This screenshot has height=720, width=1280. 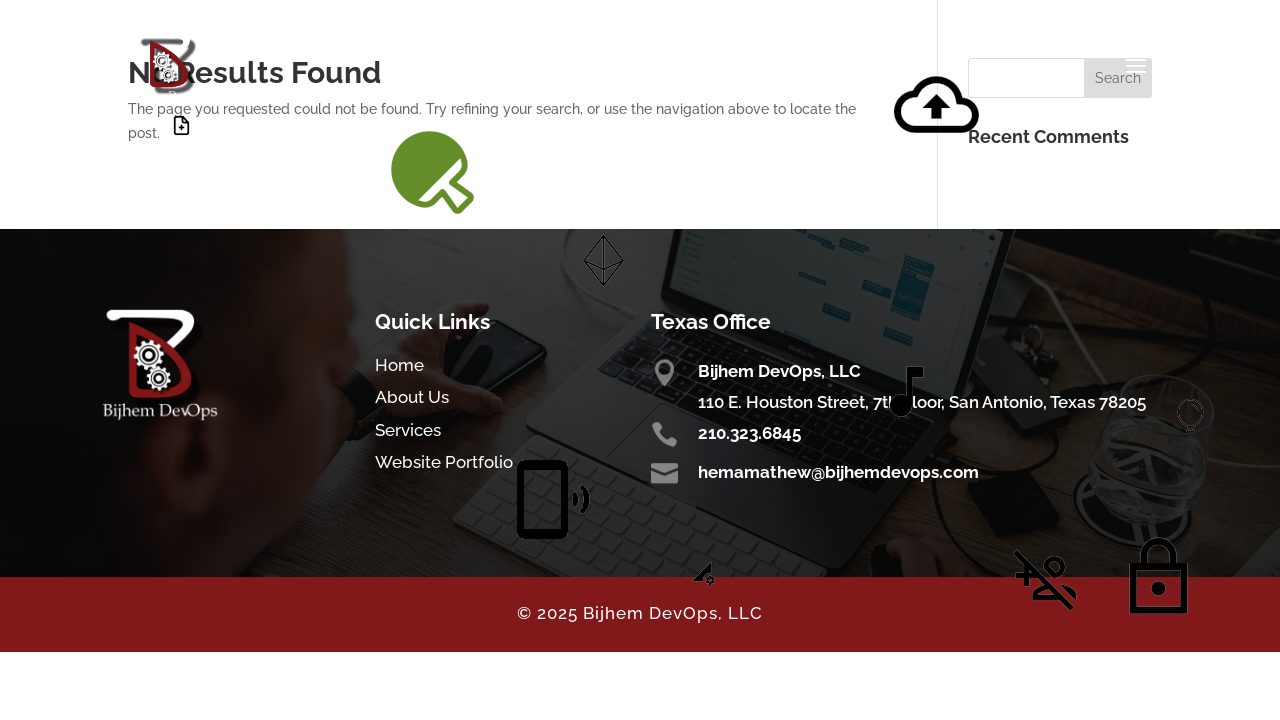 I want to click on upload files to cloud storage, so click(x=936, y=104).